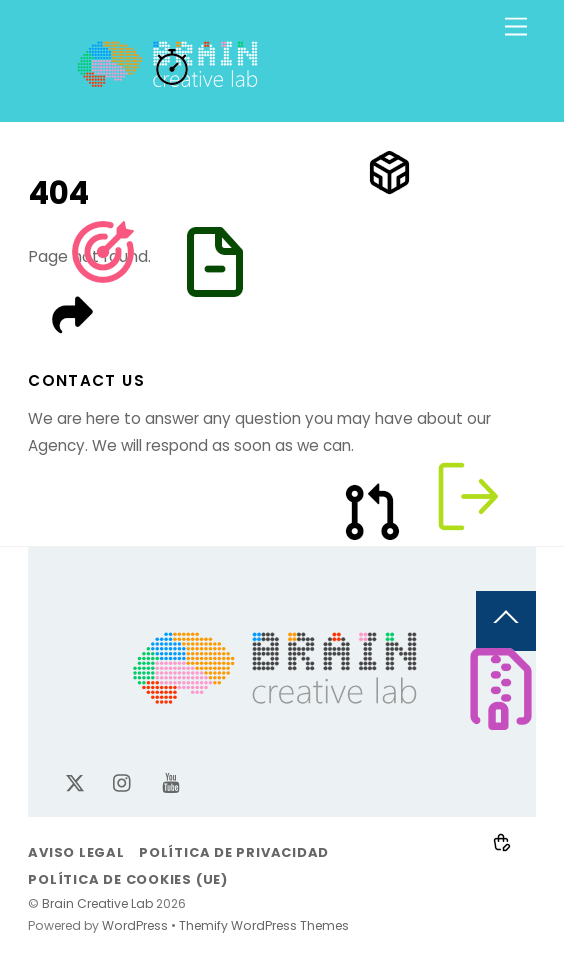 The width and height of the screenshot is (564, 970). Describe the element at coordinates (389, 172) in the screenshot. I see `open codesandbox development environment` at that location.